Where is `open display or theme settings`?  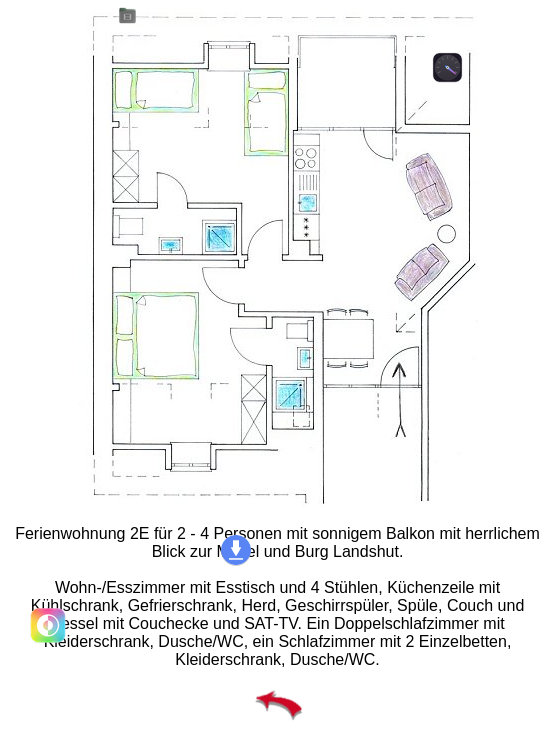
open display or theme settings is located at coordinates (48, 626).